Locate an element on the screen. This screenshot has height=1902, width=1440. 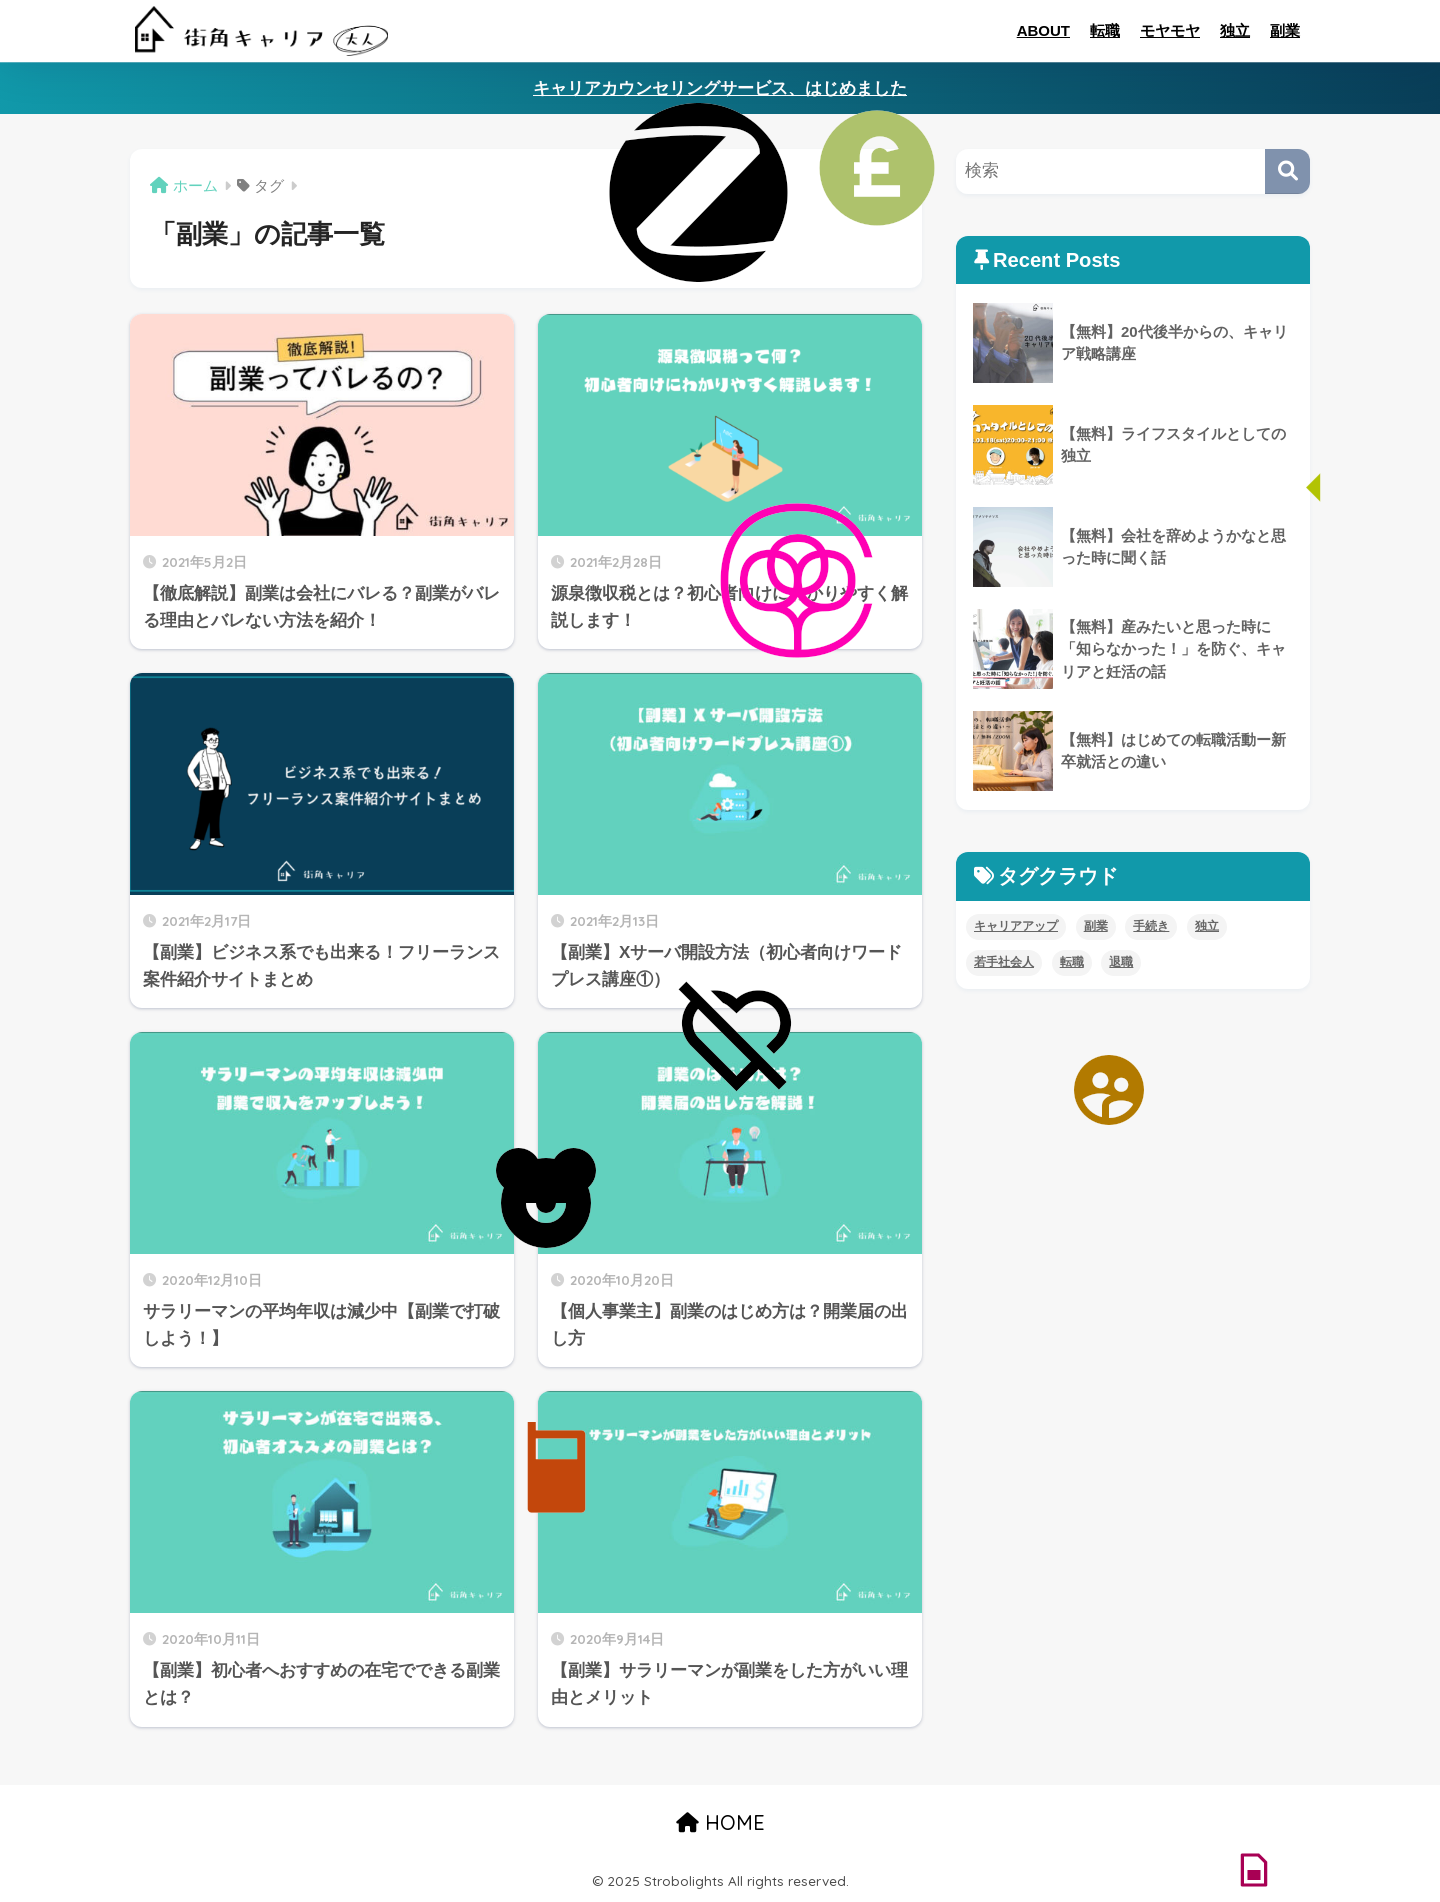
go back to the previous screen is located at coordinates (1315, 487).